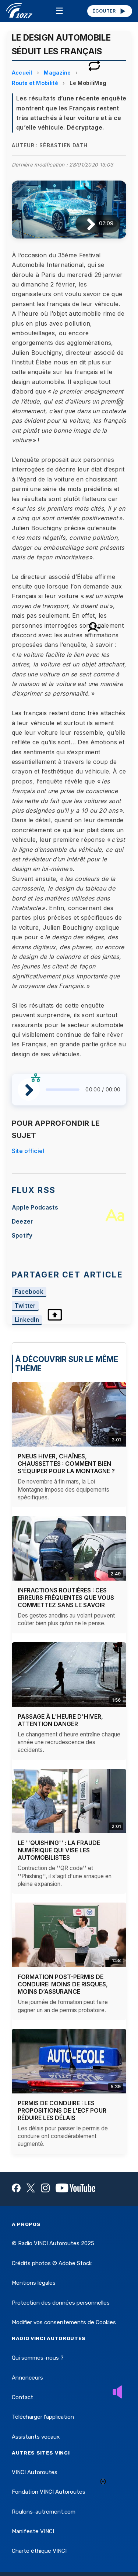 The height and width of the screenshot is (2576, 138). Describe the element at coordinates (120, 2392) in the screenshot. I see `speaker with no volume output` at that location.